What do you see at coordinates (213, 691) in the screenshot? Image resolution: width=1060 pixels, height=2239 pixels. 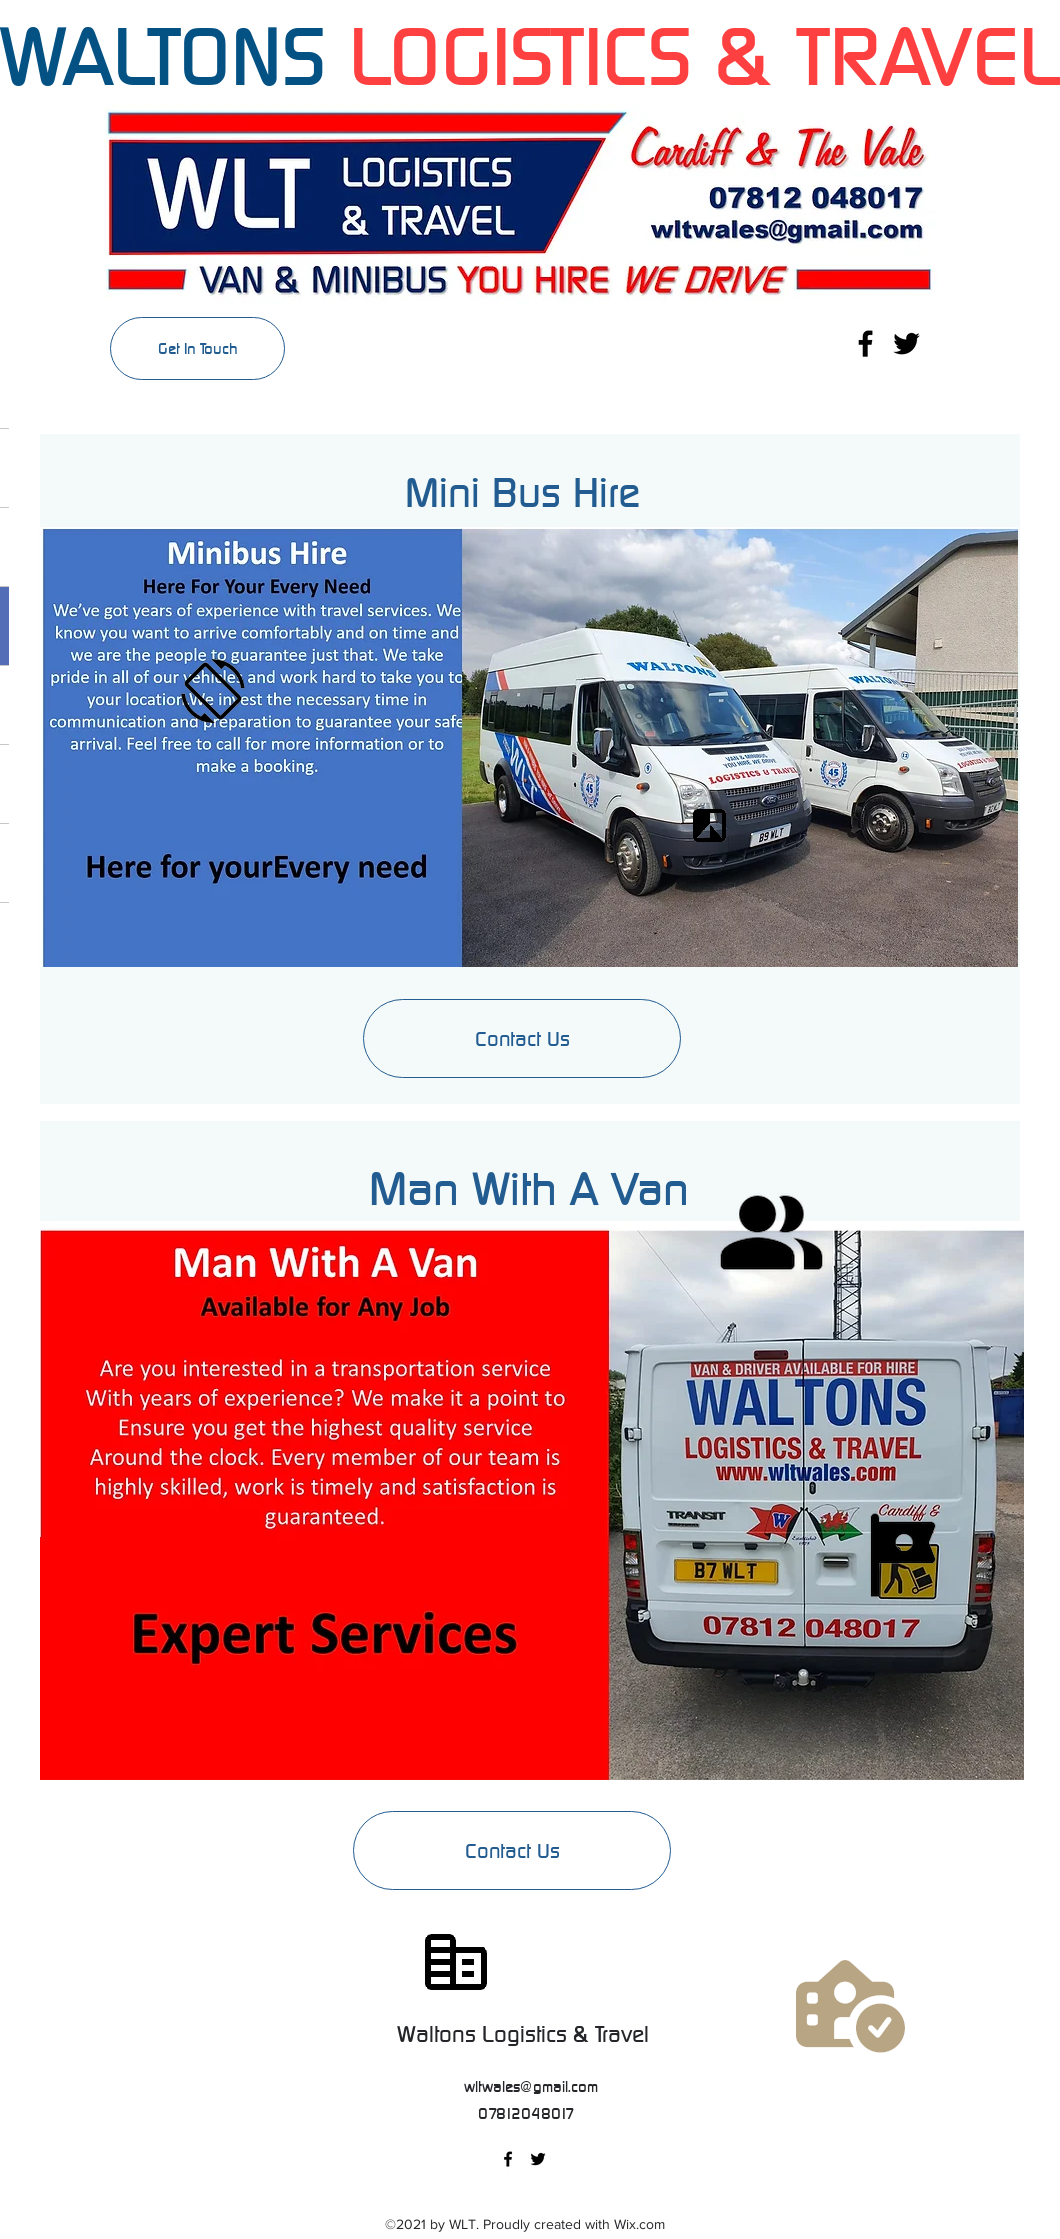 I see `rotate screen orientation` at bounding box center [213, 691].